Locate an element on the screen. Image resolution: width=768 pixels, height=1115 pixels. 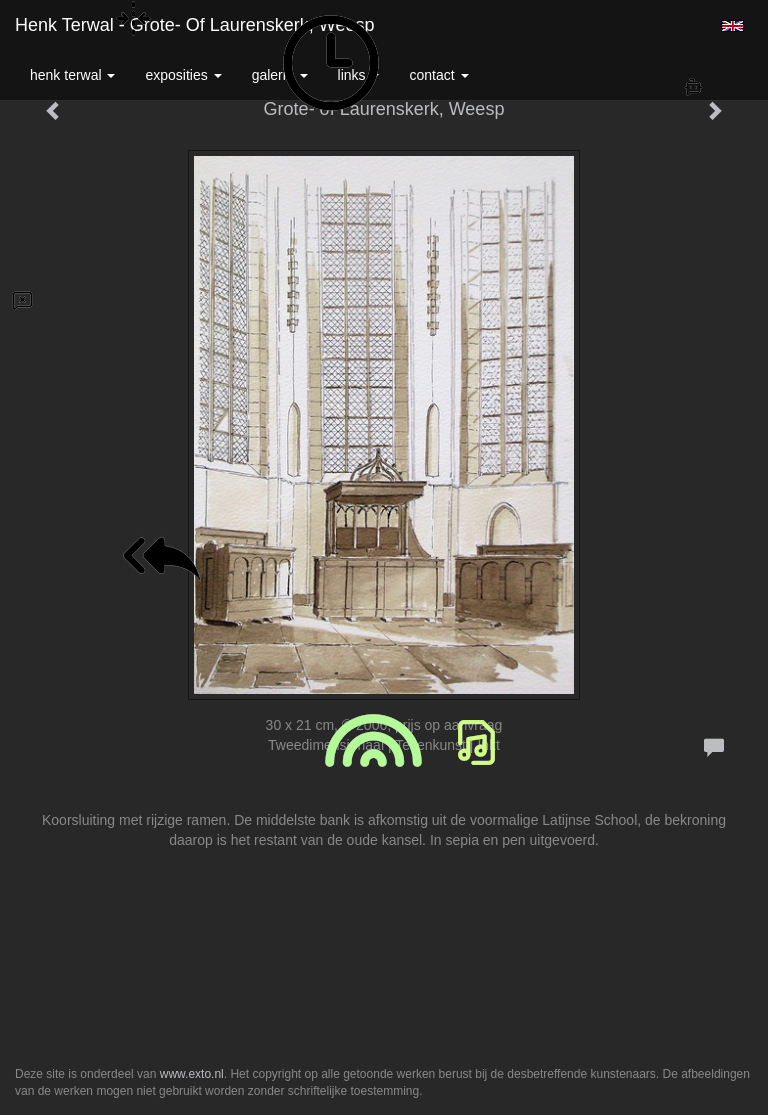
open an audio or music file is located at coordinates (476, 742).